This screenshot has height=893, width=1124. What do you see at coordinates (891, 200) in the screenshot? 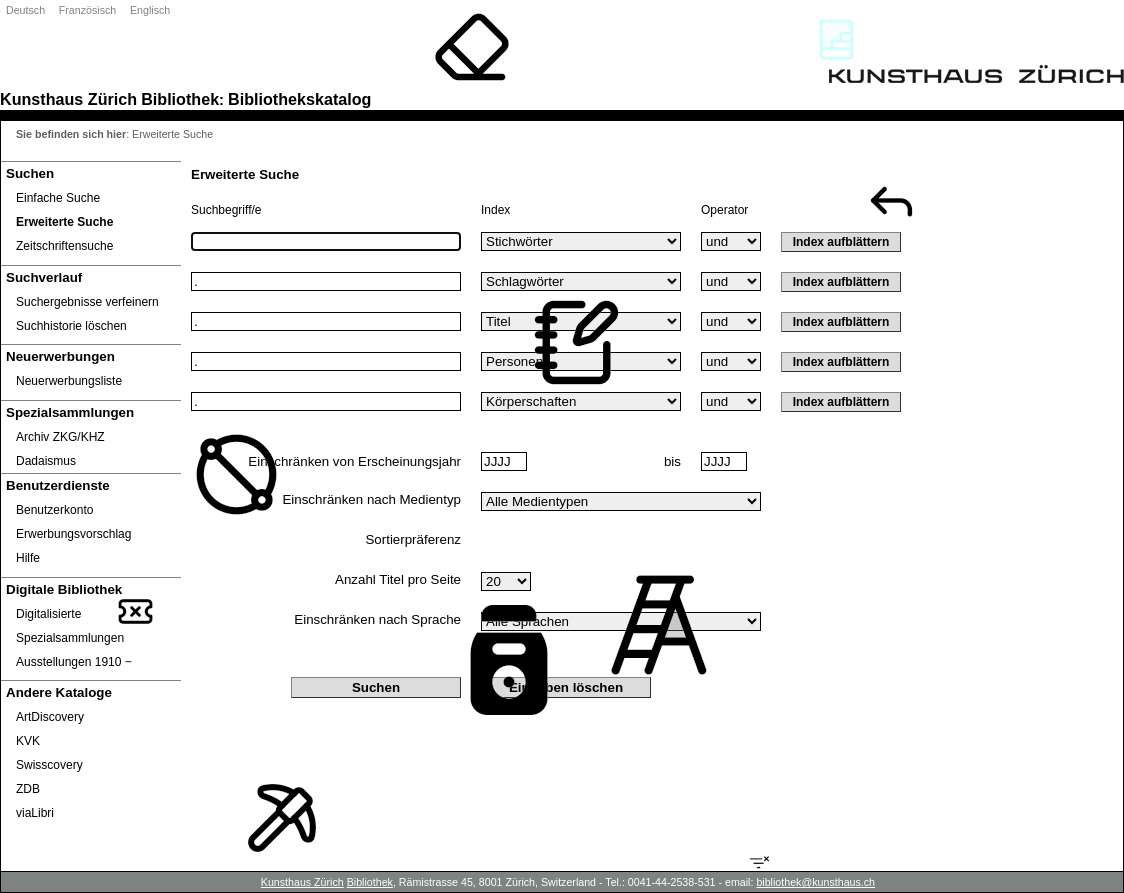
I see `reply to a message or email` at bounding box center [891, 200].